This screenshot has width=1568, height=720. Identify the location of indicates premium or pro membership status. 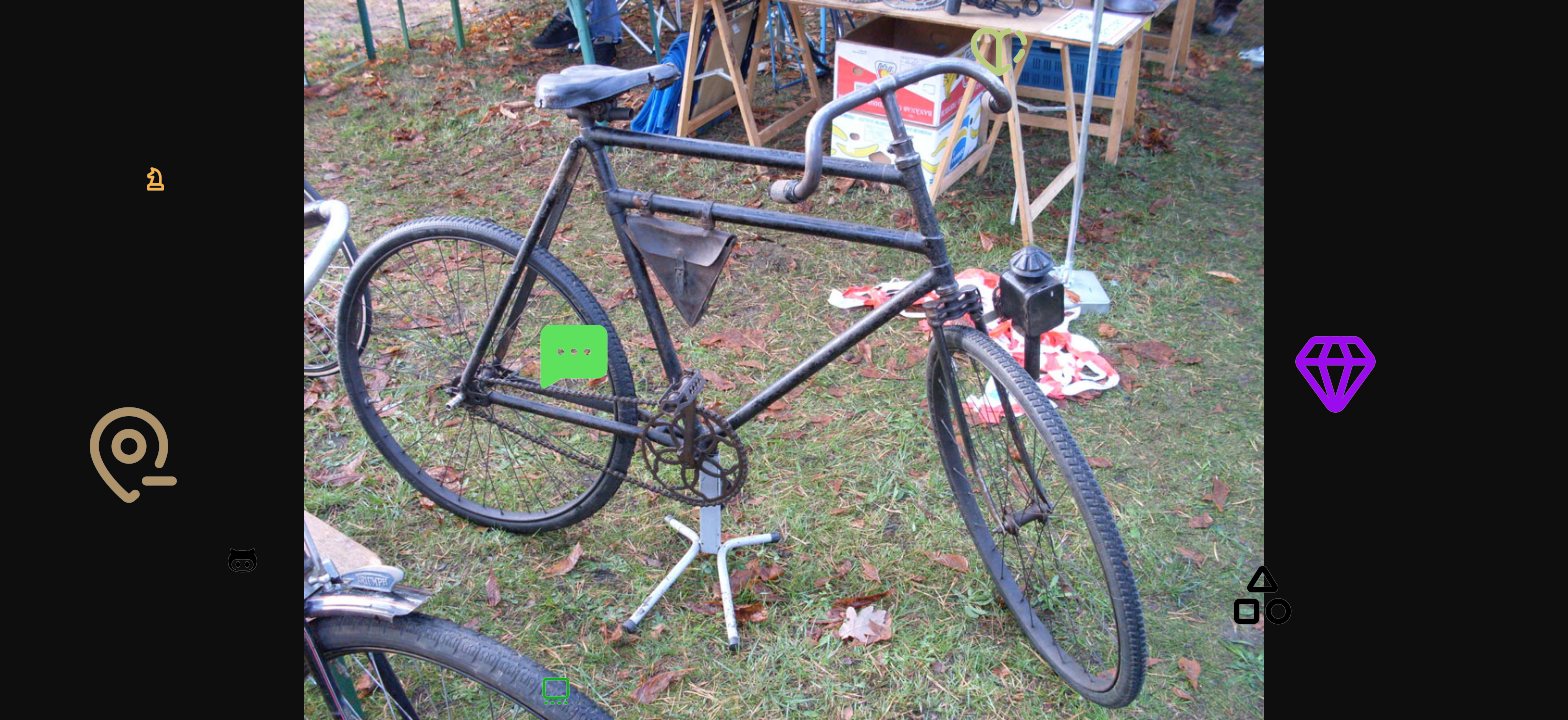
(1335, 372).